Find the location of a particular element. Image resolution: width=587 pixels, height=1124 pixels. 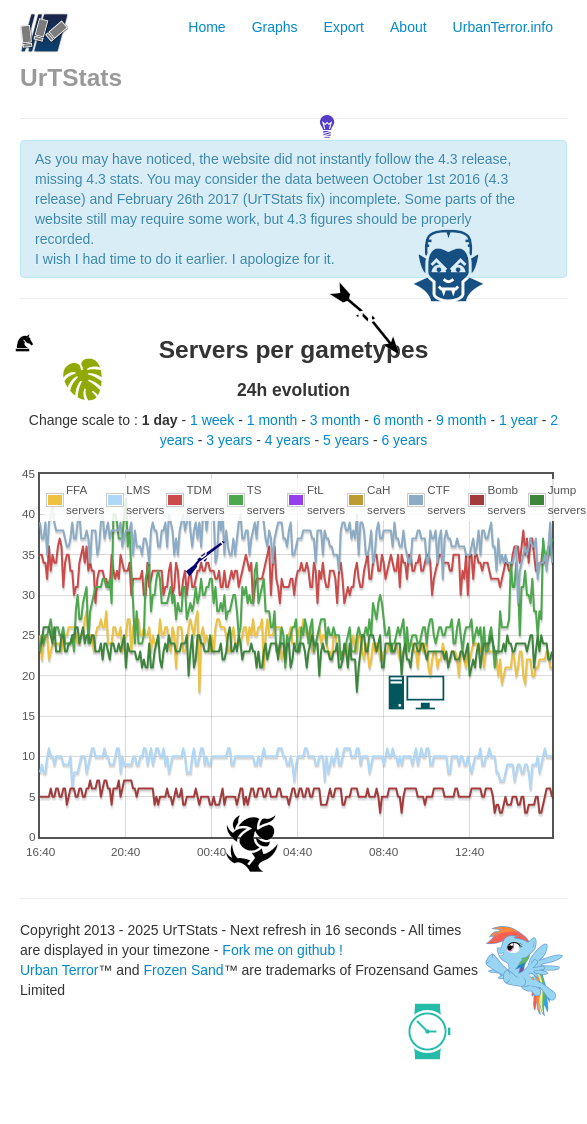

play chess or strategy games is located at coordinates (24, 341).